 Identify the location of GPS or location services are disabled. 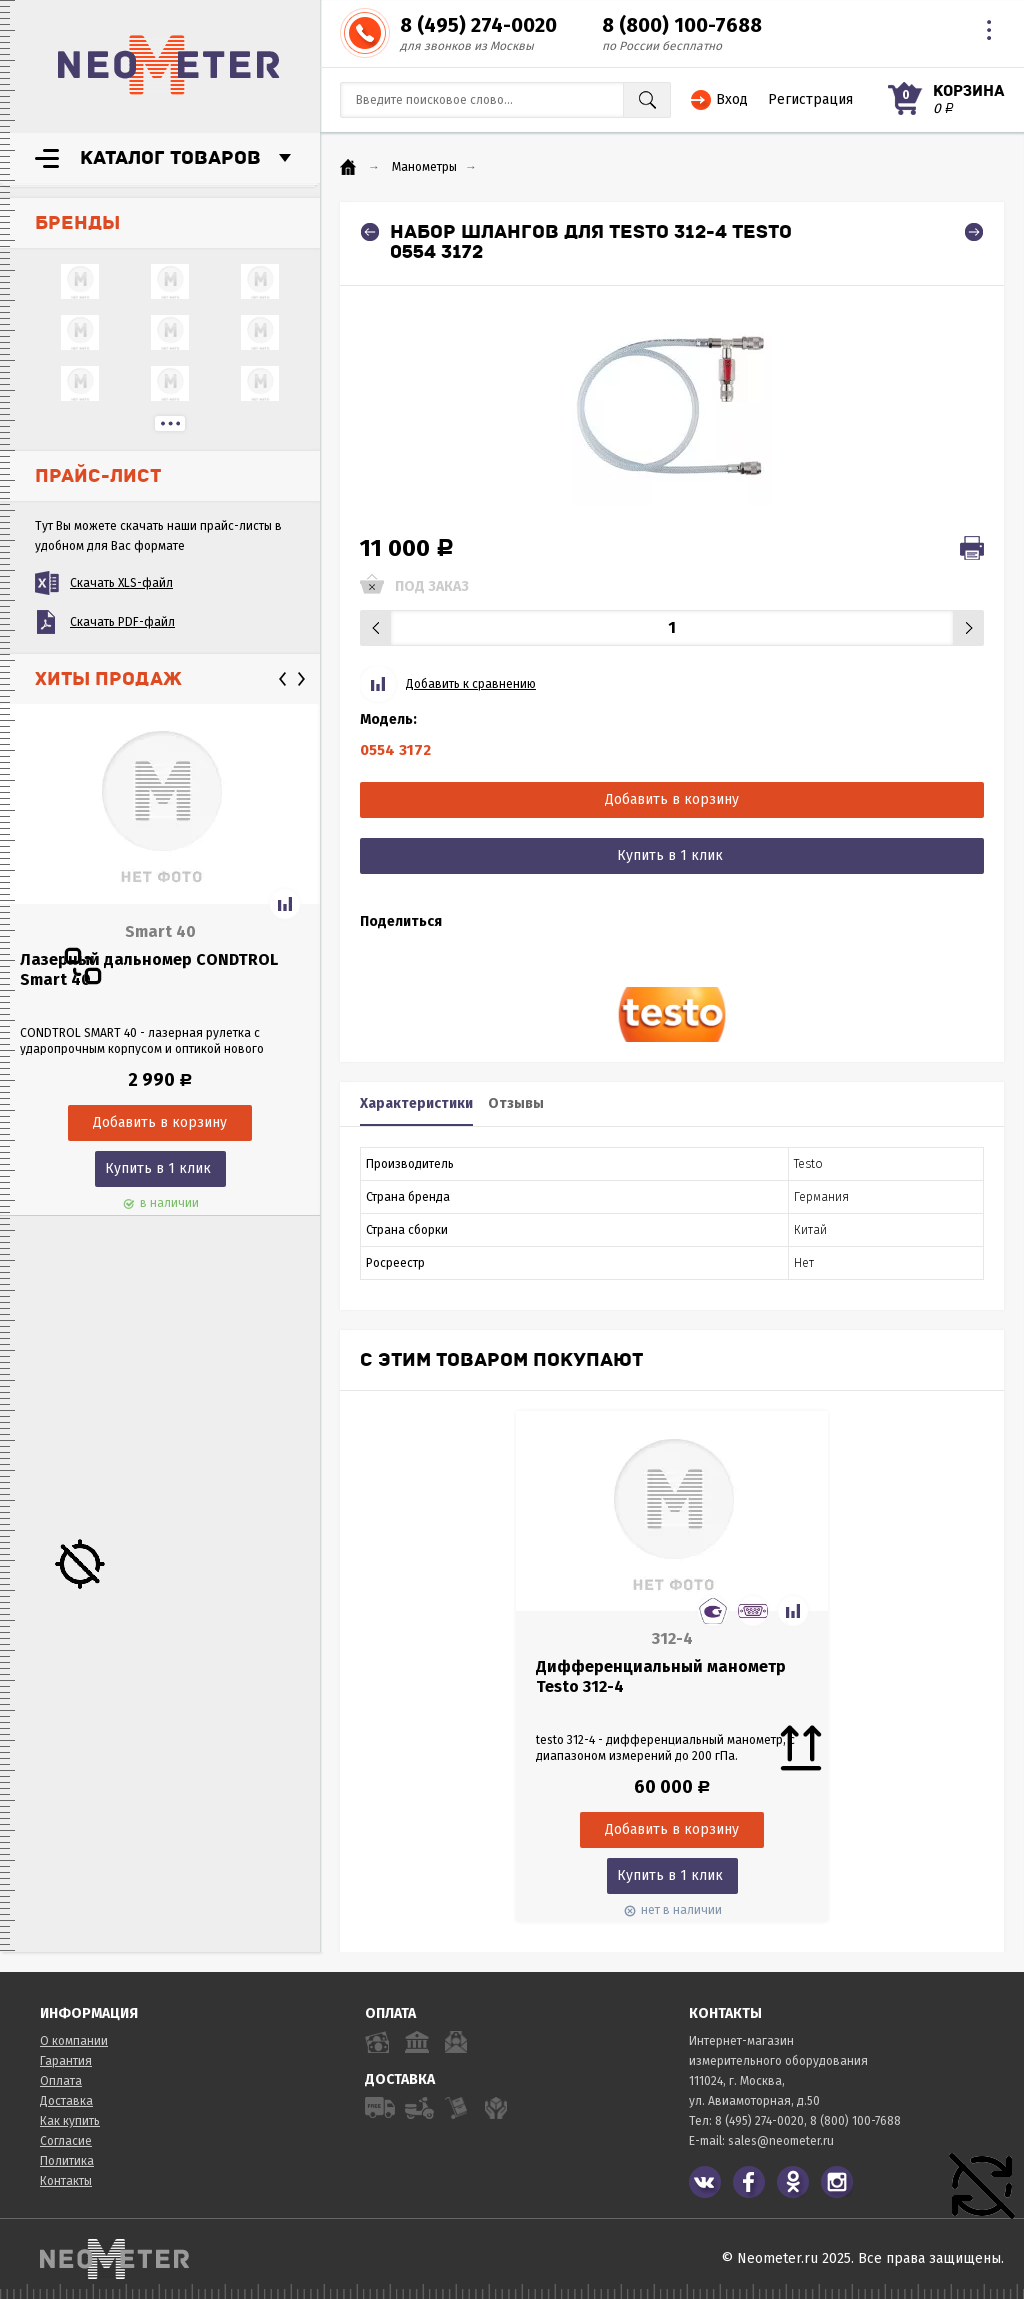
(80, 1564).